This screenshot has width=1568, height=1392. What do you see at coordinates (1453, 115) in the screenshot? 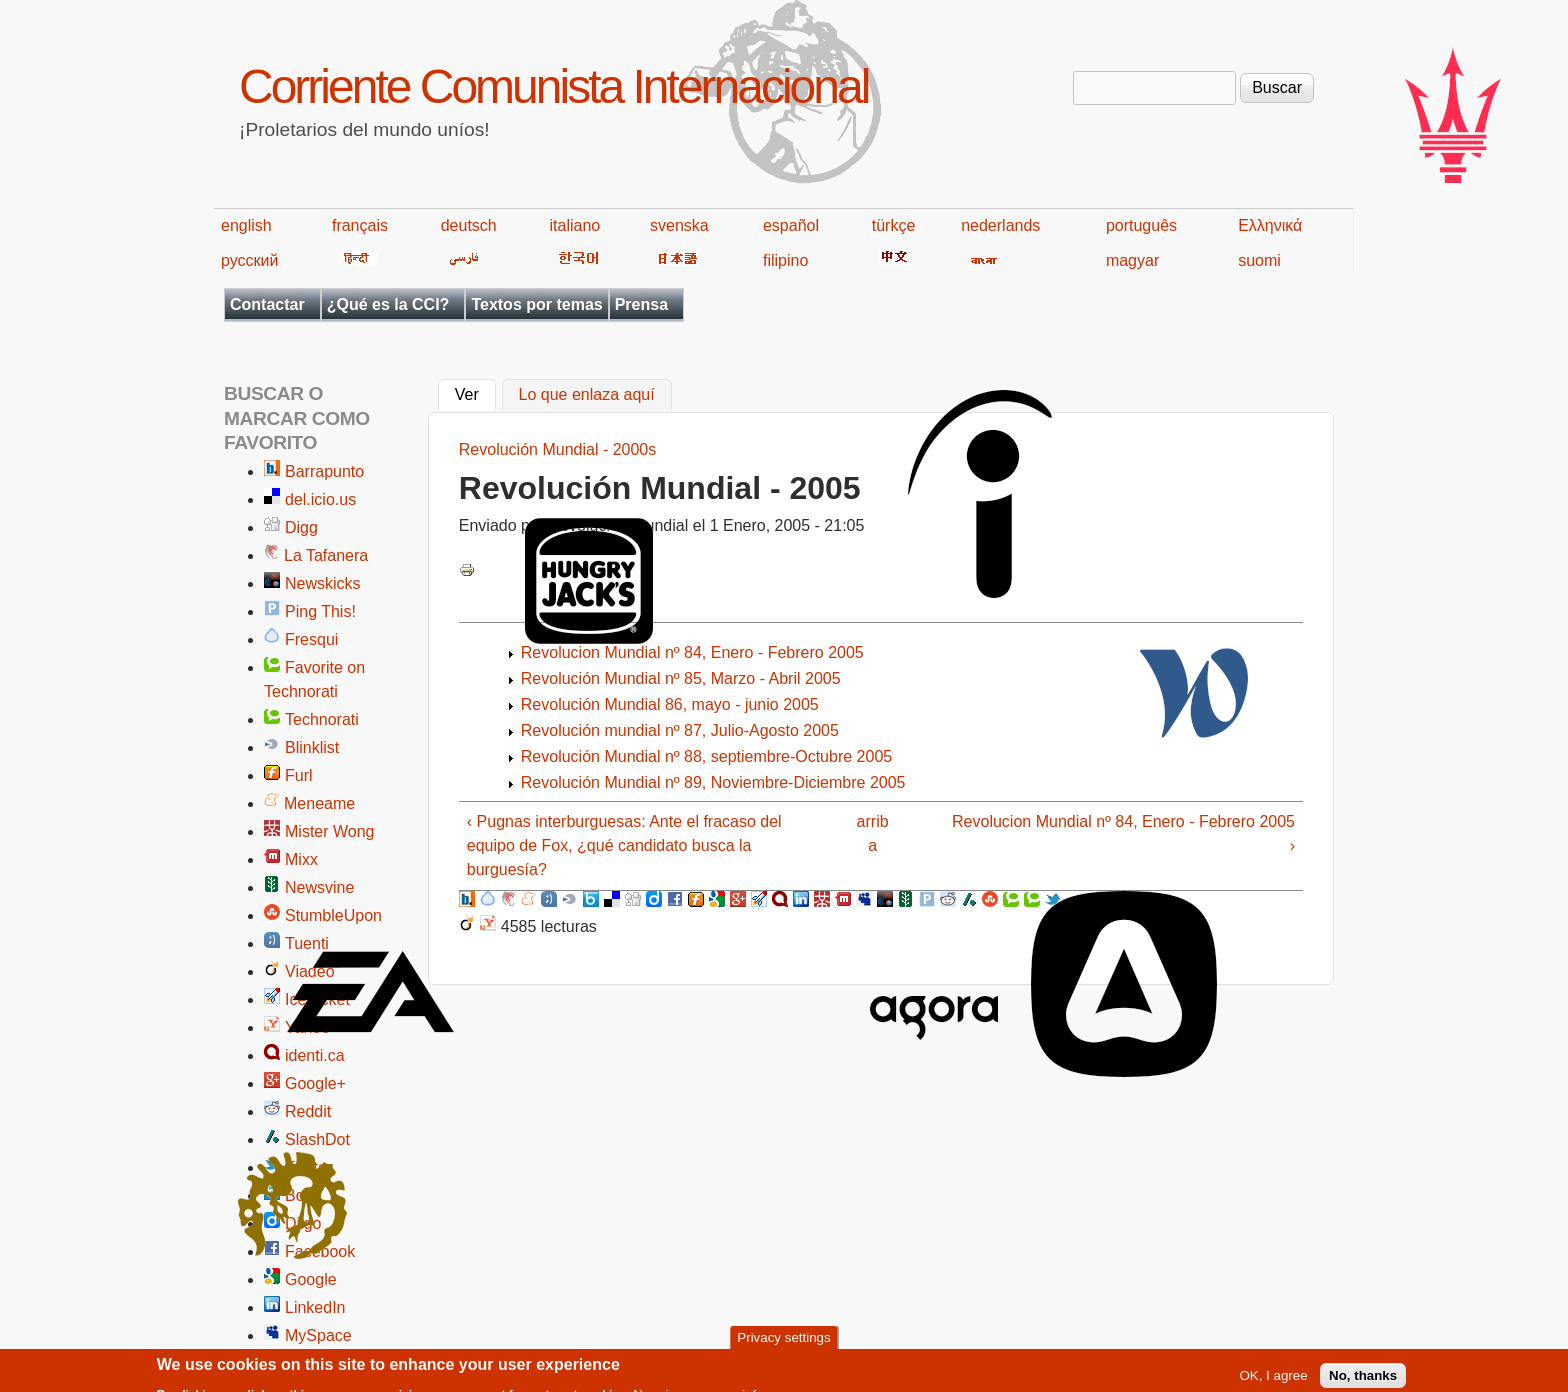
I see `maserati brand logo` at bounding box center [1453, 115].